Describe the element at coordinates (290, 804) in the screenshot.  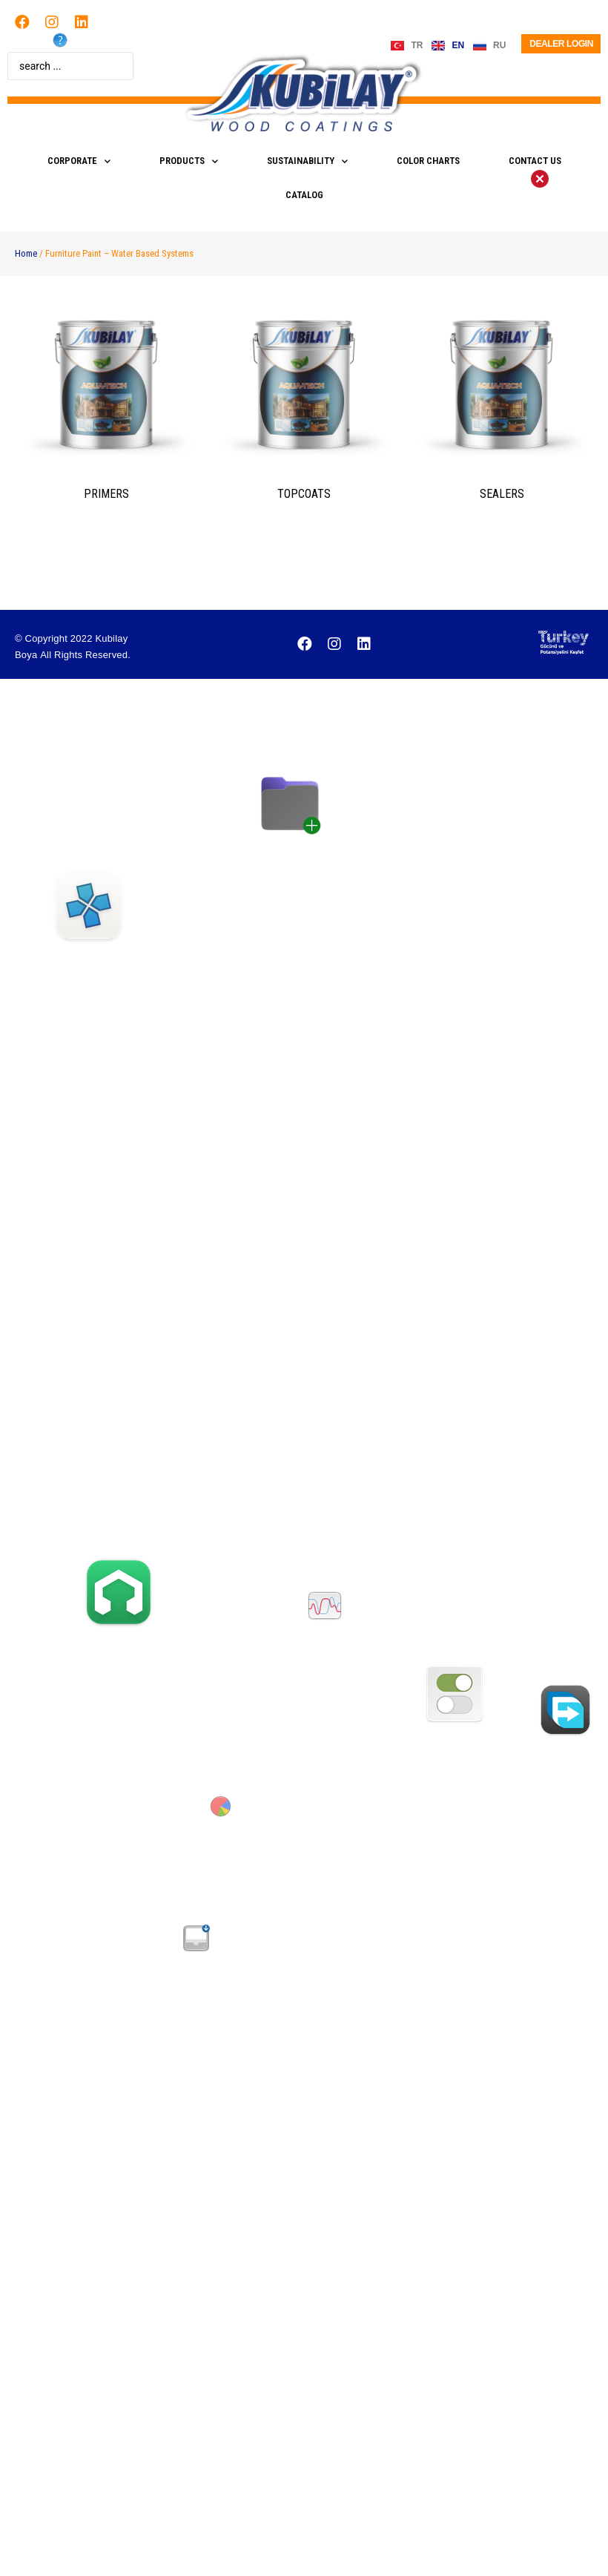
I see `create a new folder` at that location.